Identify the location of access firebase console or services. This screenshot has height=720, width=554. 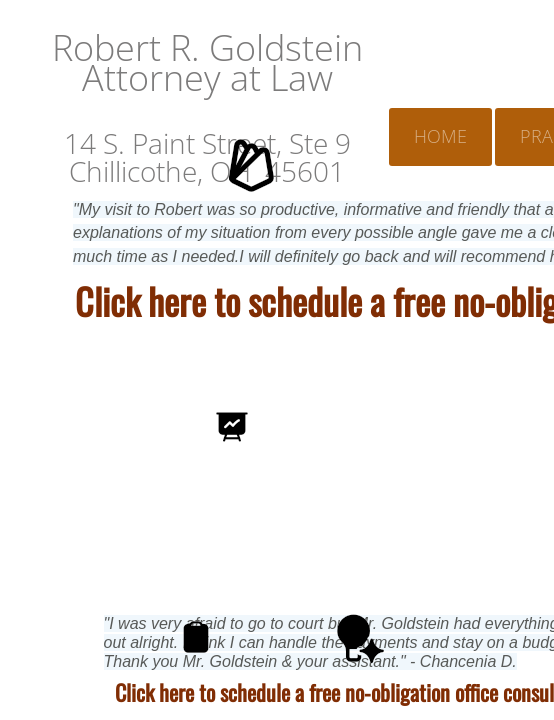
(251, 165).